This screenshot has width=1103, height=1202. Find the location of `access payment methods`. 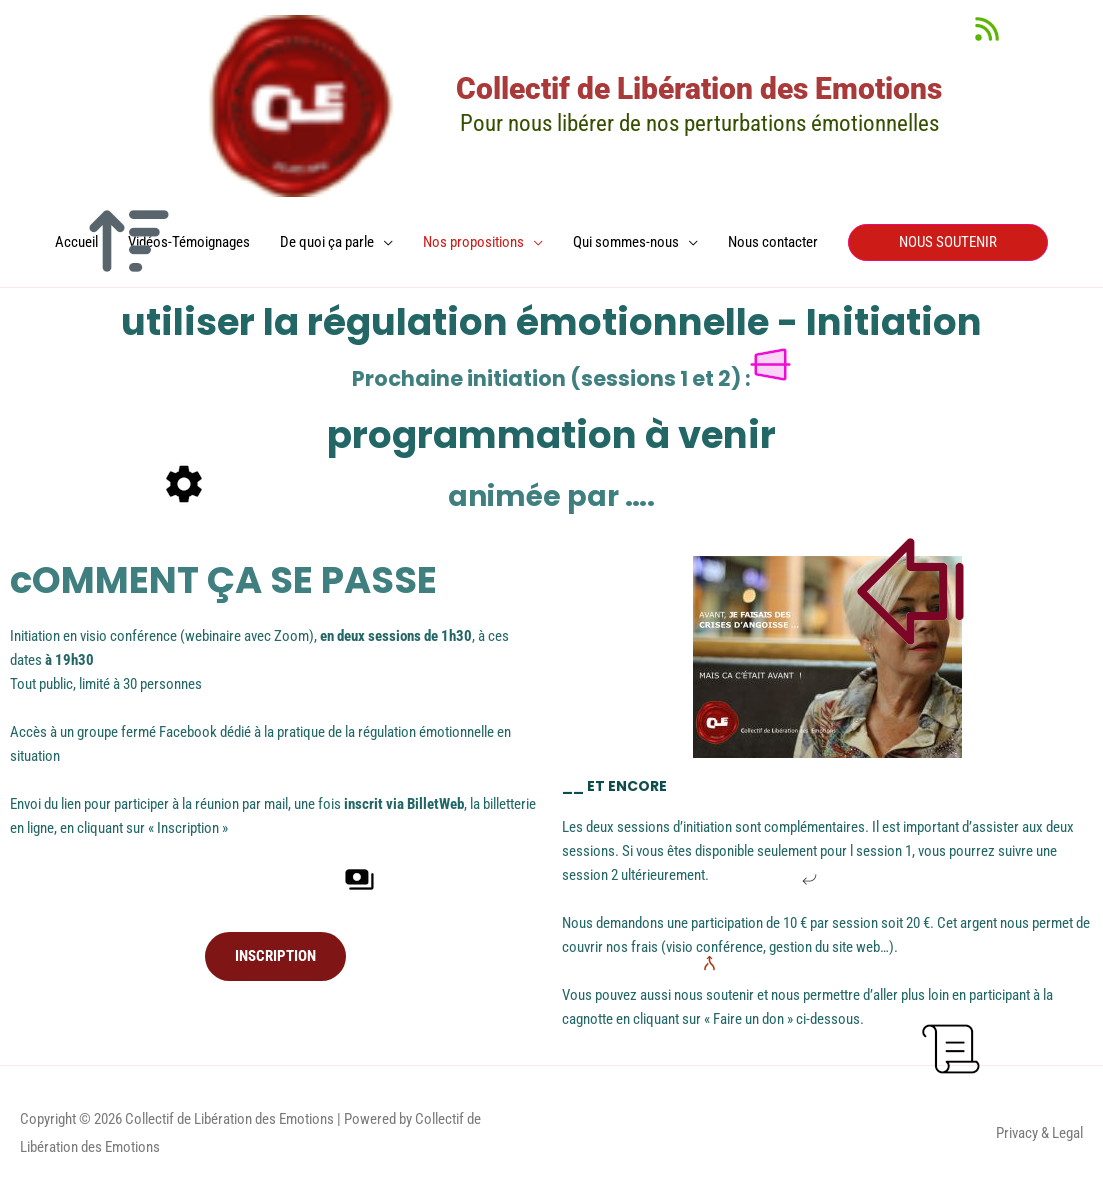

access payment methods is located at coordinates (359, 879).